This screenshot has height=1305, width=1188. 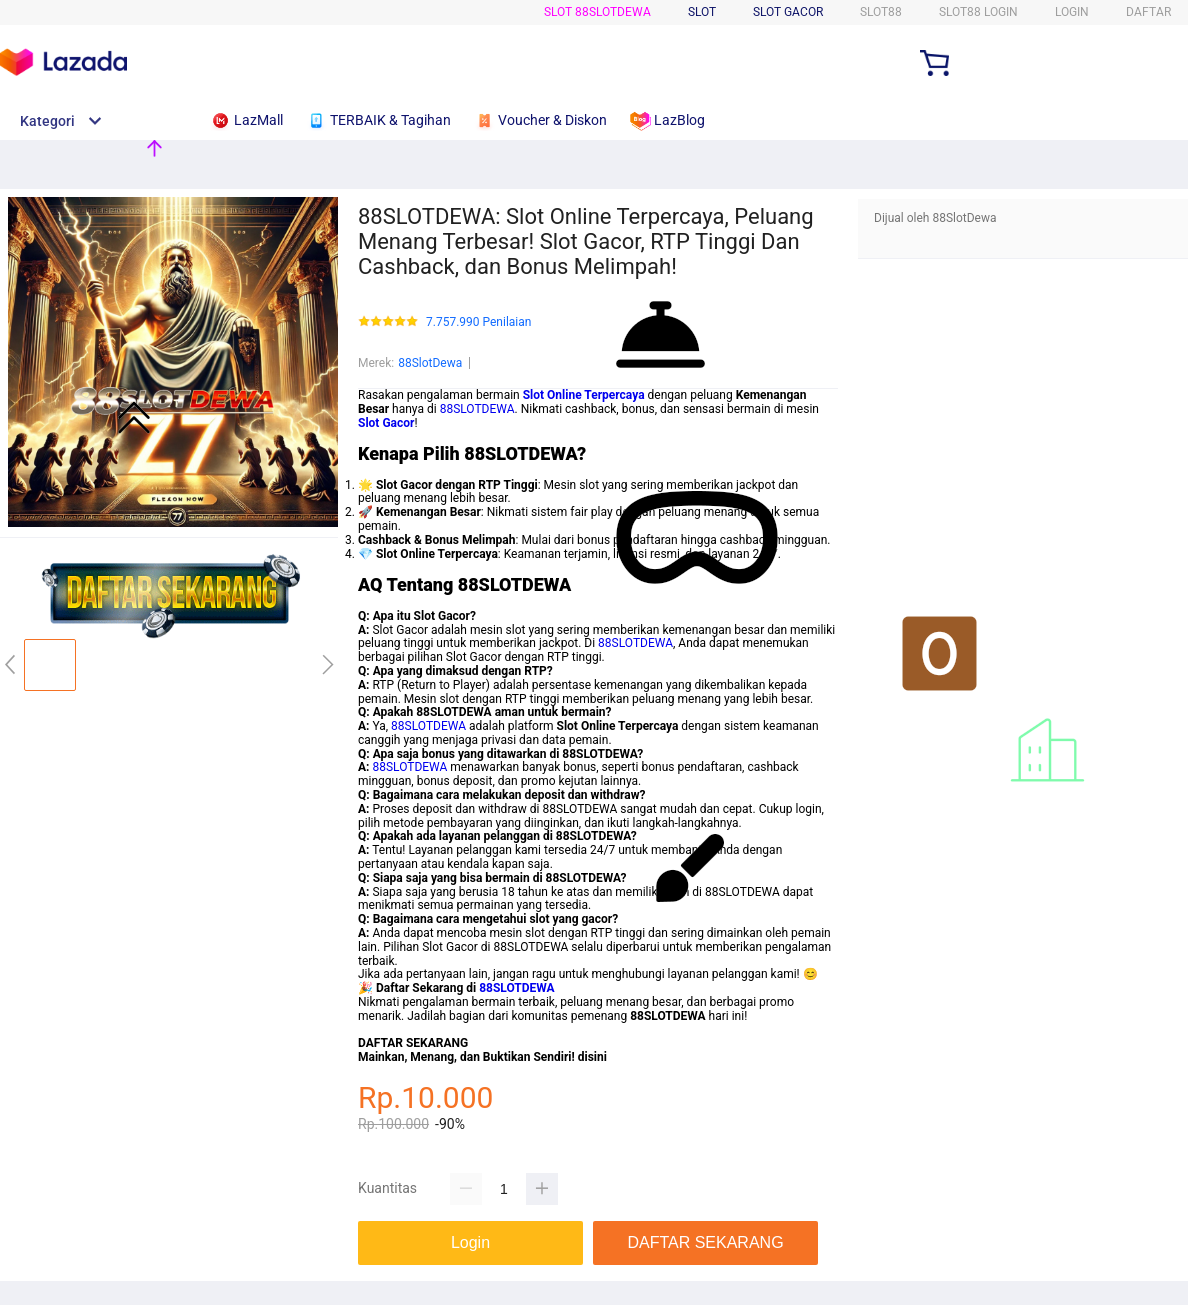 I want to click on request concierge or front desk assistance, so click(x=660, y=334).